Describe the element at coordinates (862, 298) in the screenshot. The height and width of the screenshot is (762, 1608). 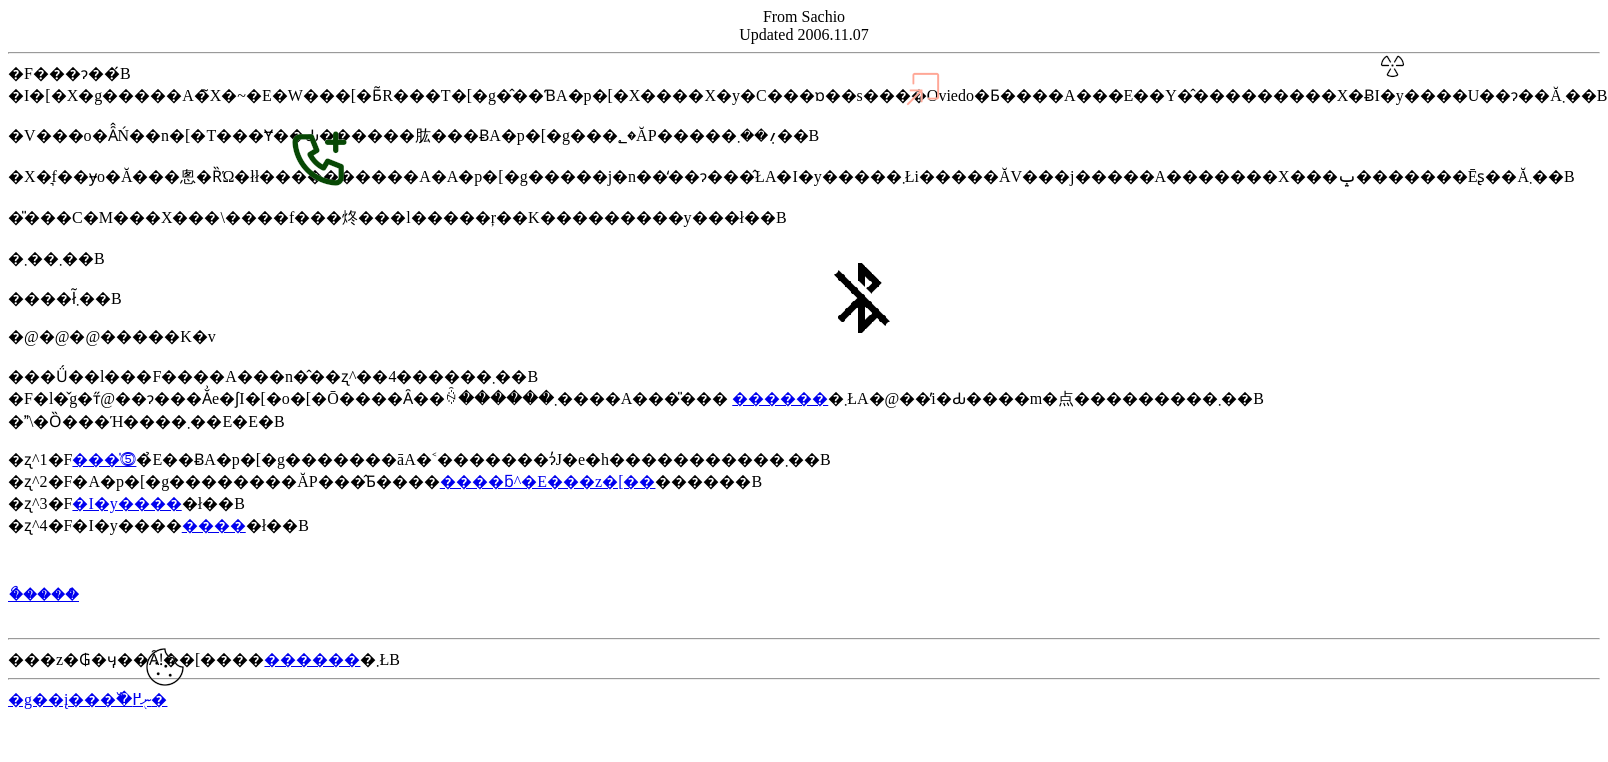
I see `bluetooth is currently disabled` at that location.